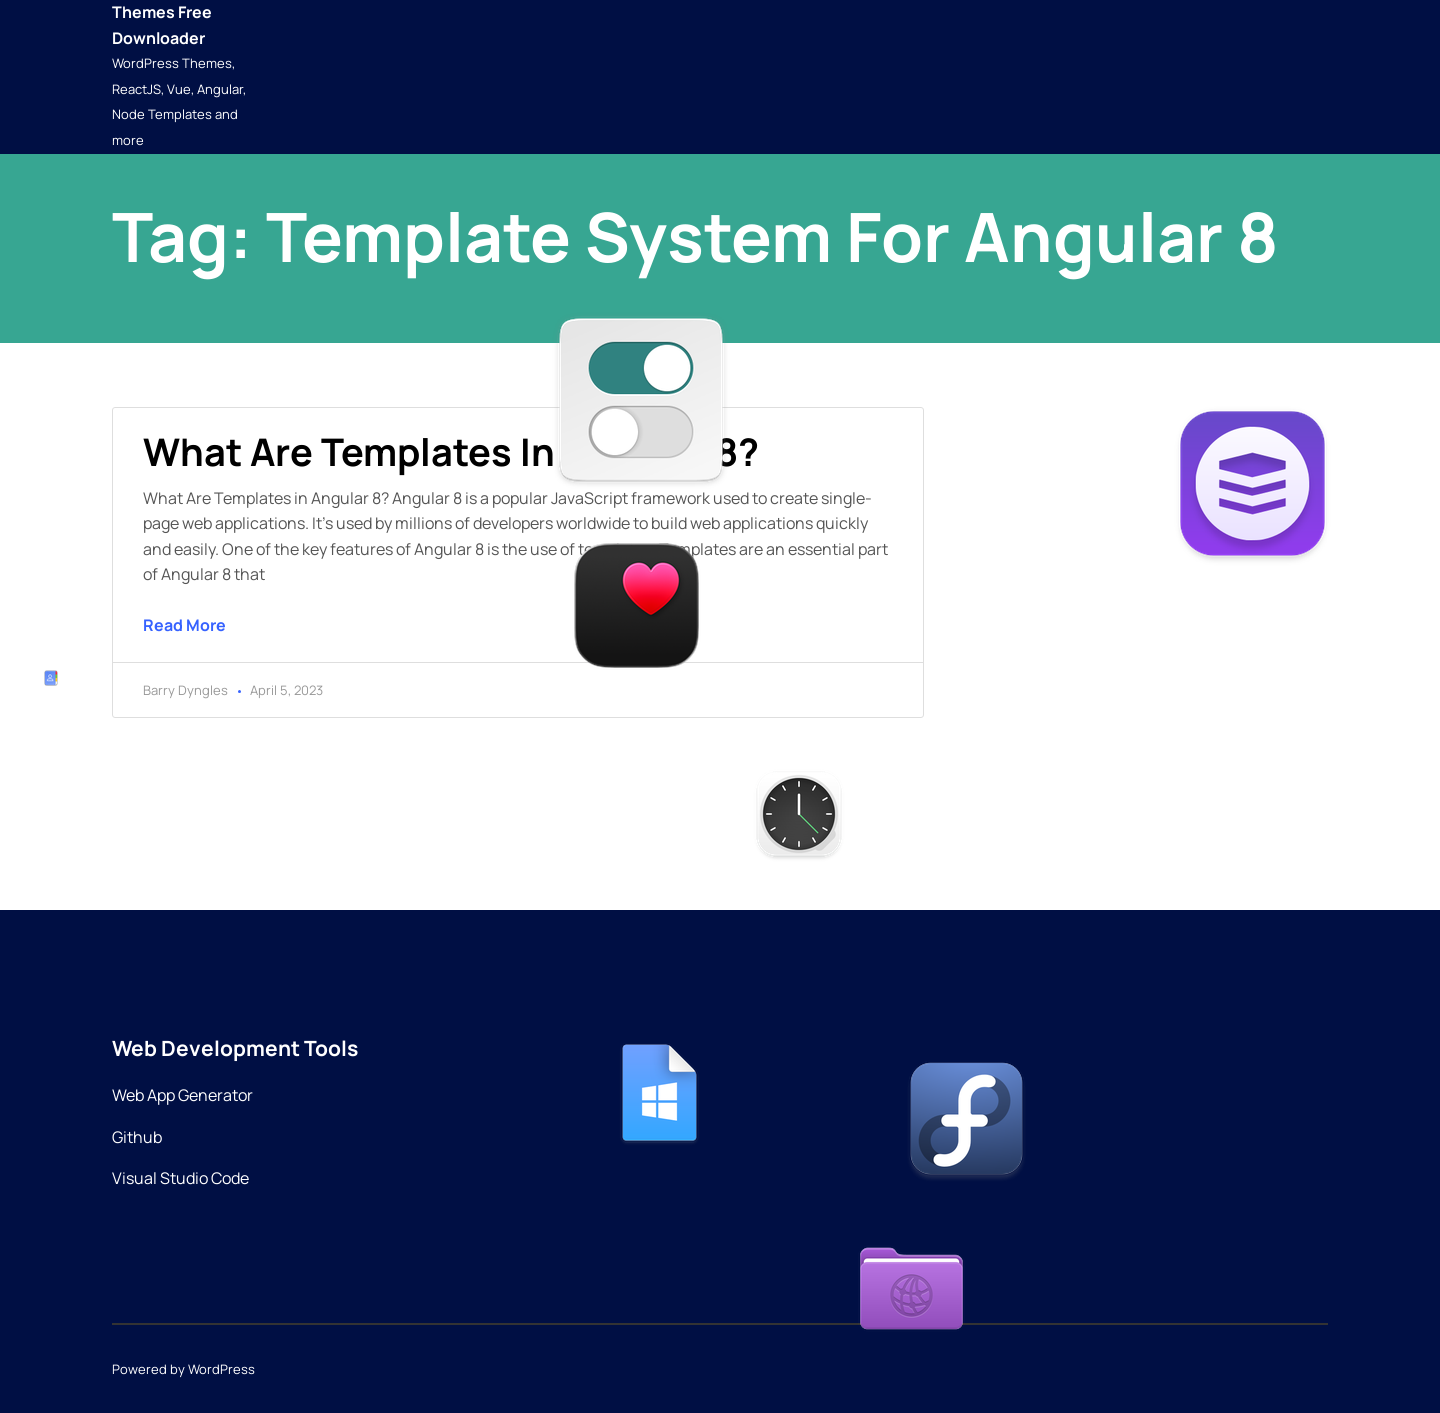 This screenshot has height=1413, width=1440. Describe the element at coordinates (641, 400) in the screenshot. I see `open unity tweak tool settings` at that location.